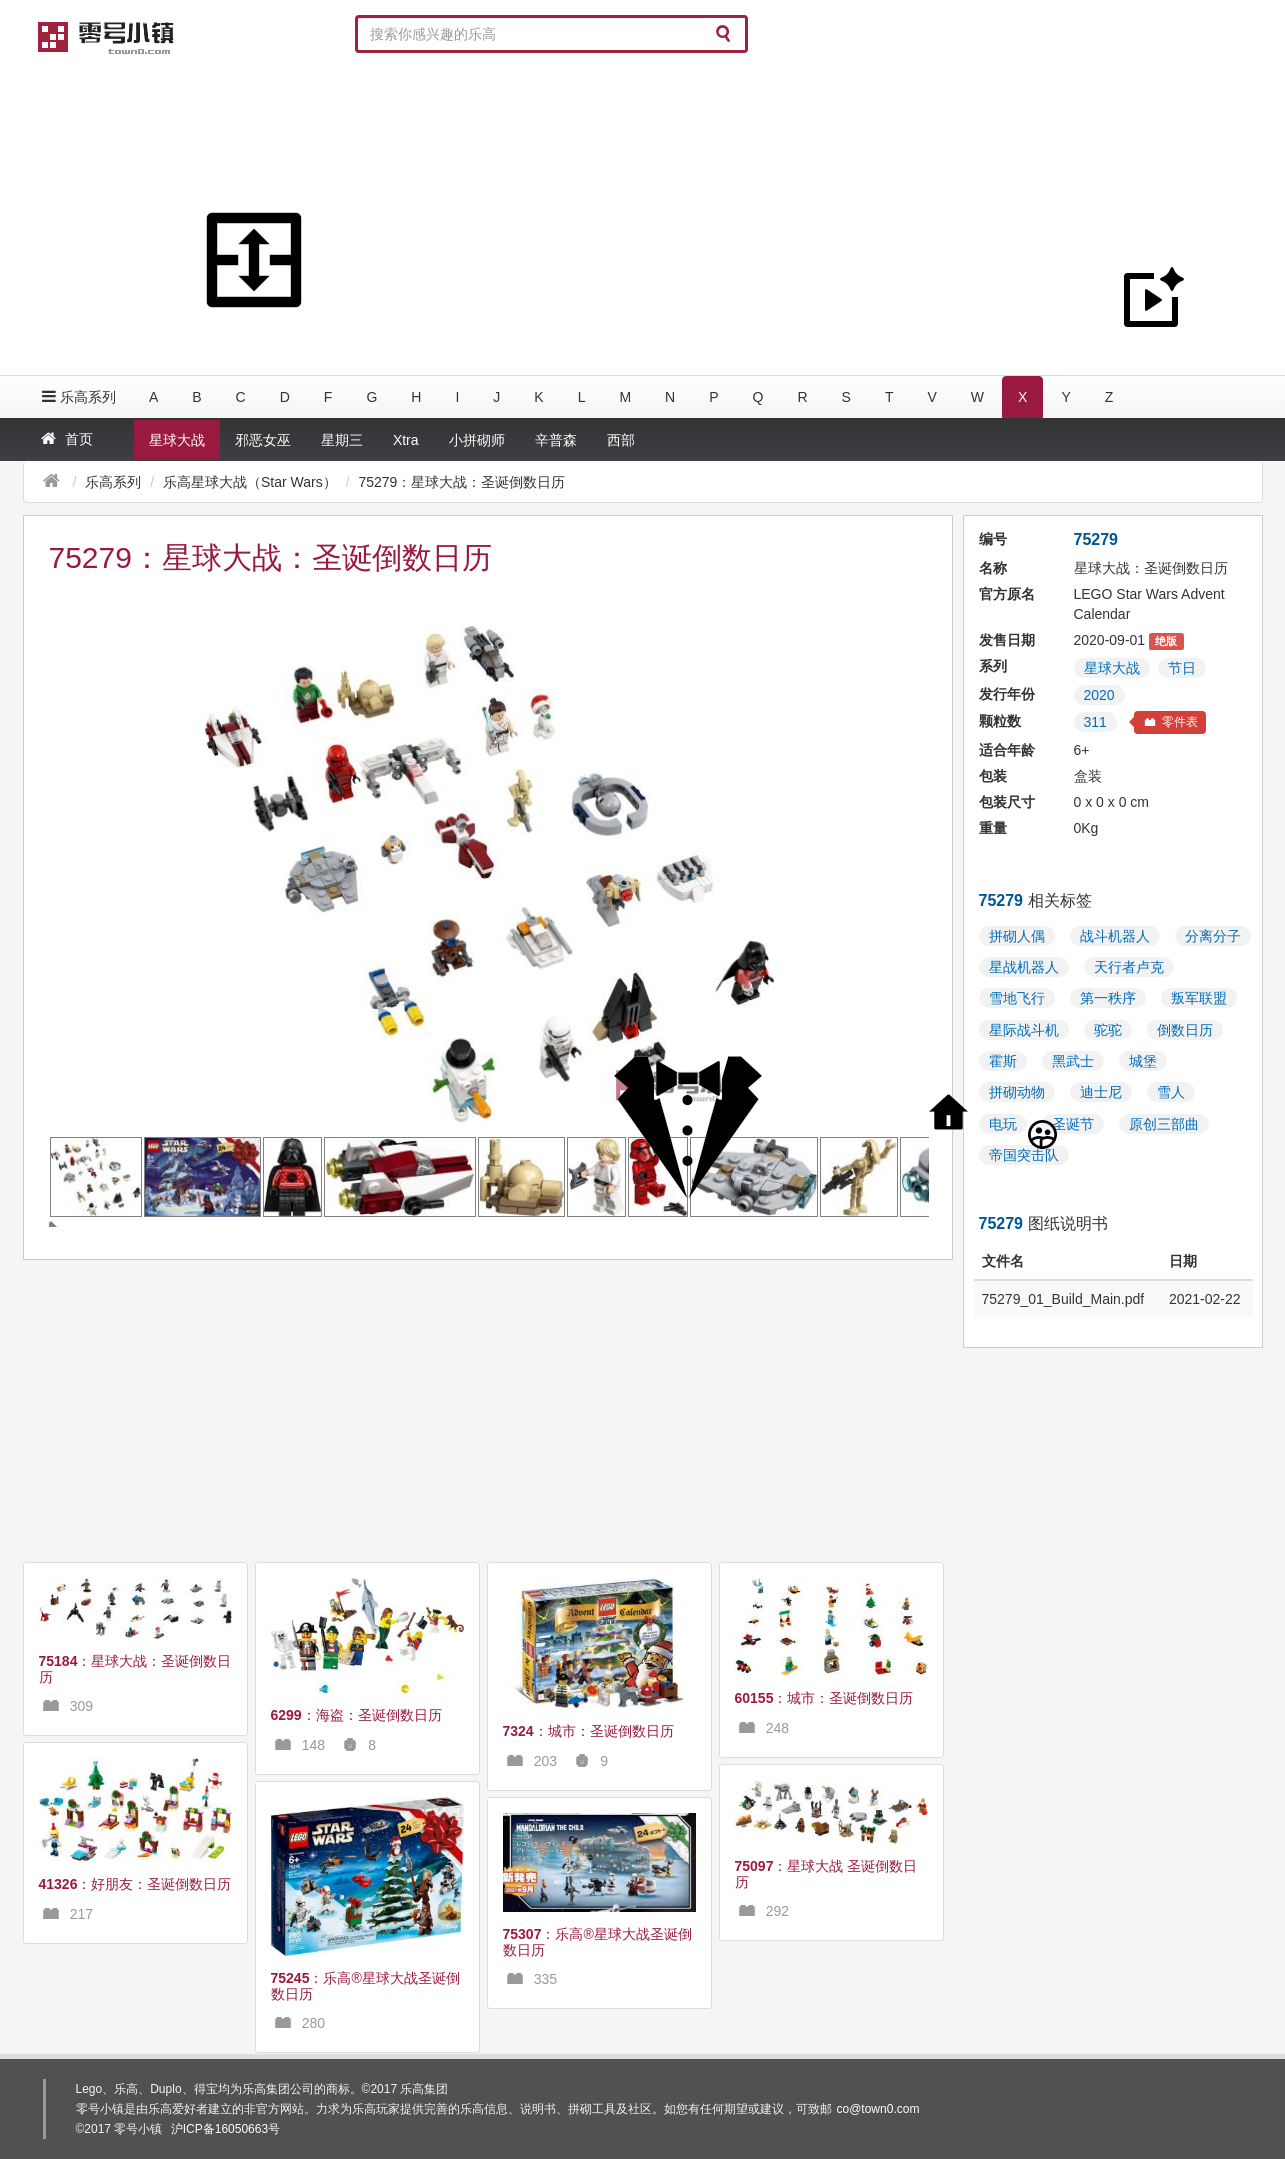  Describe the element at coordinates (1042, 1134) in the screenshot. I see `view group members or team roster` at that location.